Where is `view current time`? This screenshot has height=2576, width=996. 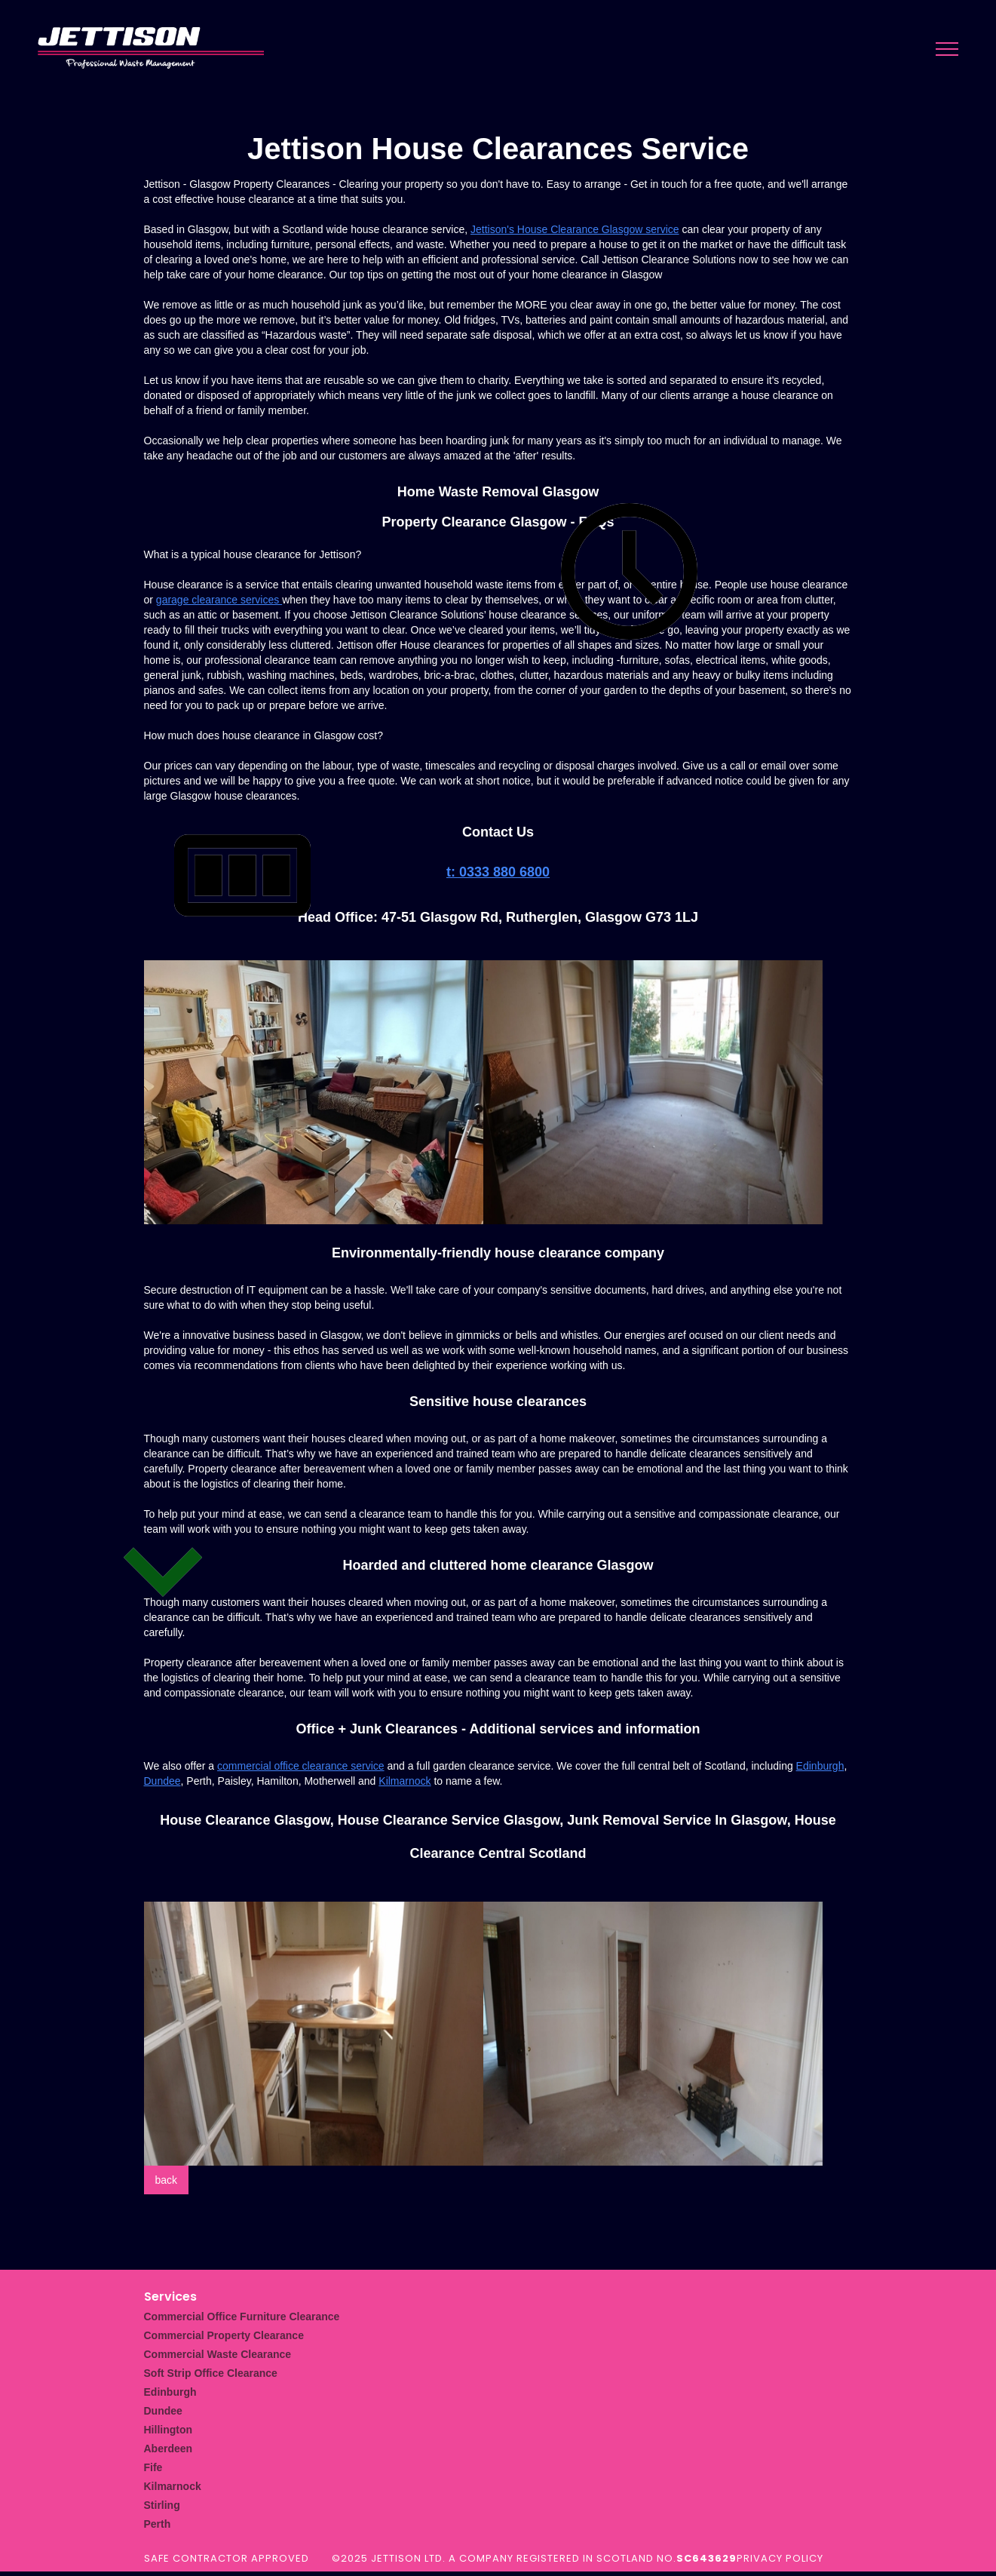
view current time is located at coordinates (629, 571).